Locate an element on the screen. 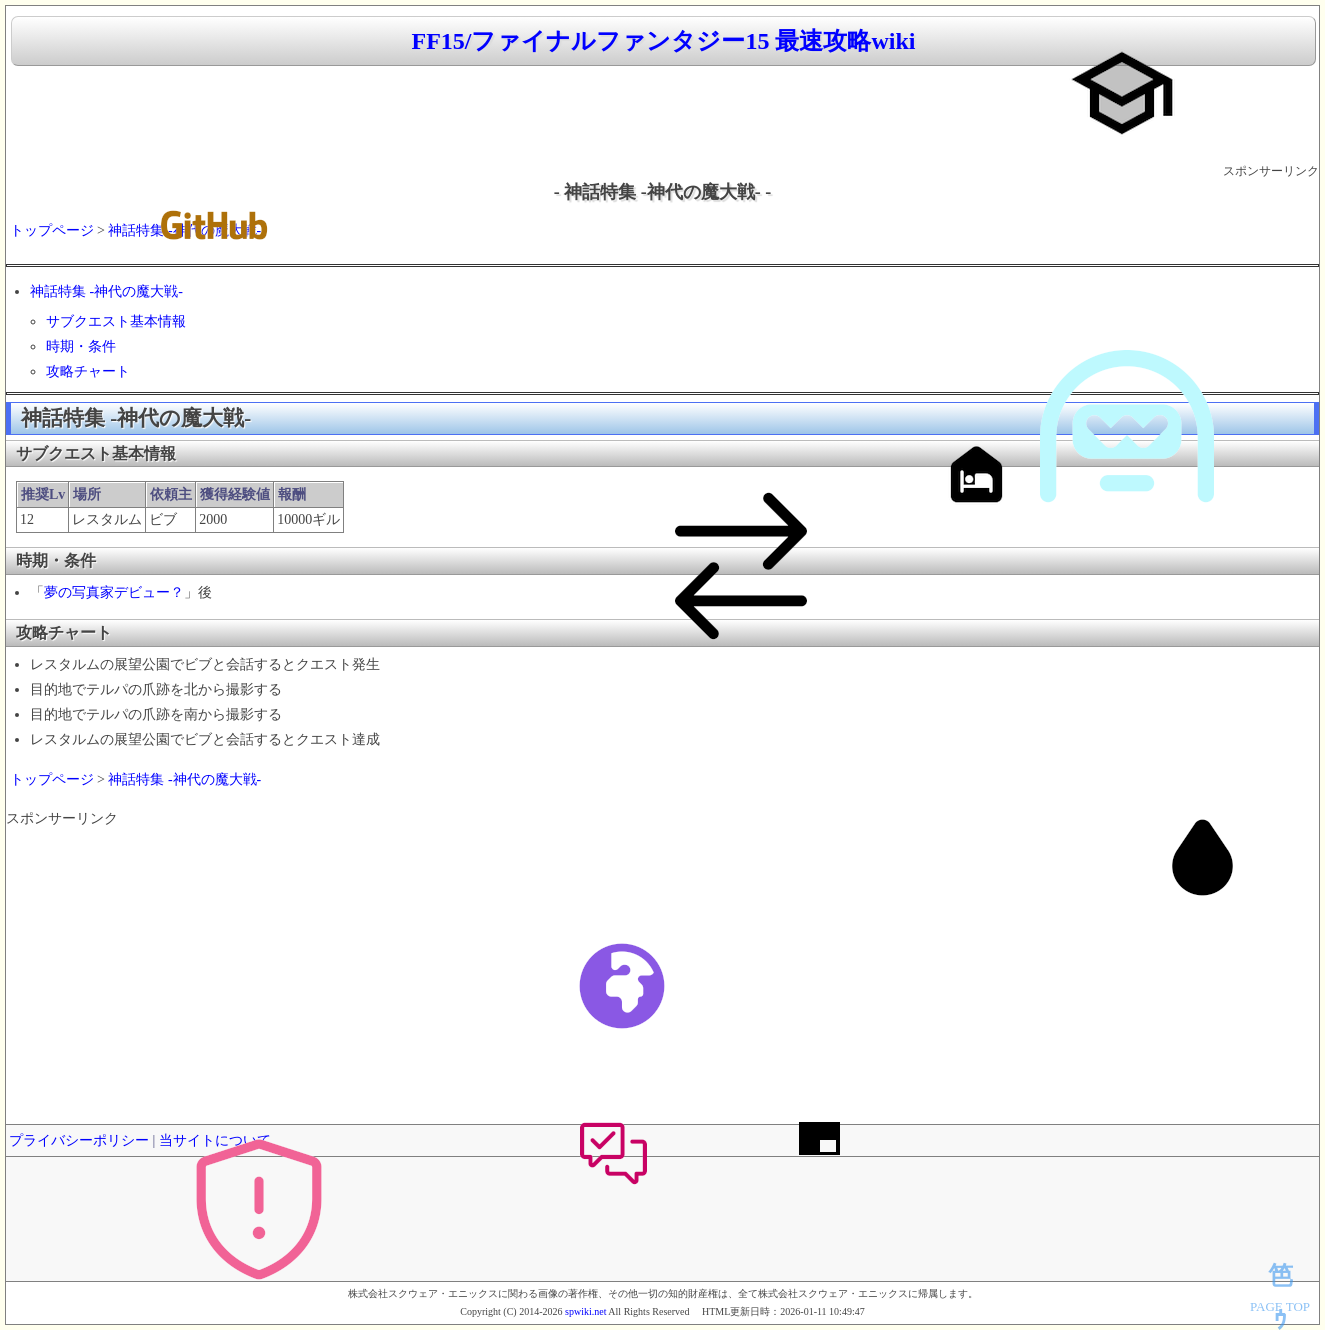 The height and width of the screenshot is (1330, 1325). adjust water or hydration settings is located at coordinates (1202, 857).